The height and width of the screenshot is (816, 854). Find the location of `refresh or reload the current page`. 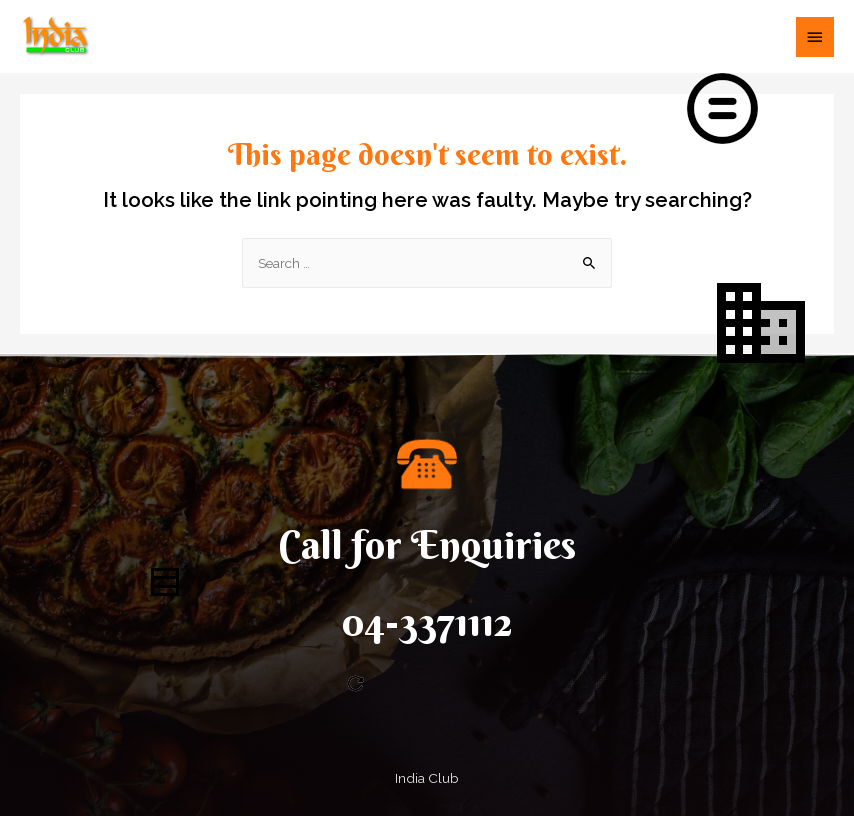

refresh or reload the current page is located at coordinates (355, 683).